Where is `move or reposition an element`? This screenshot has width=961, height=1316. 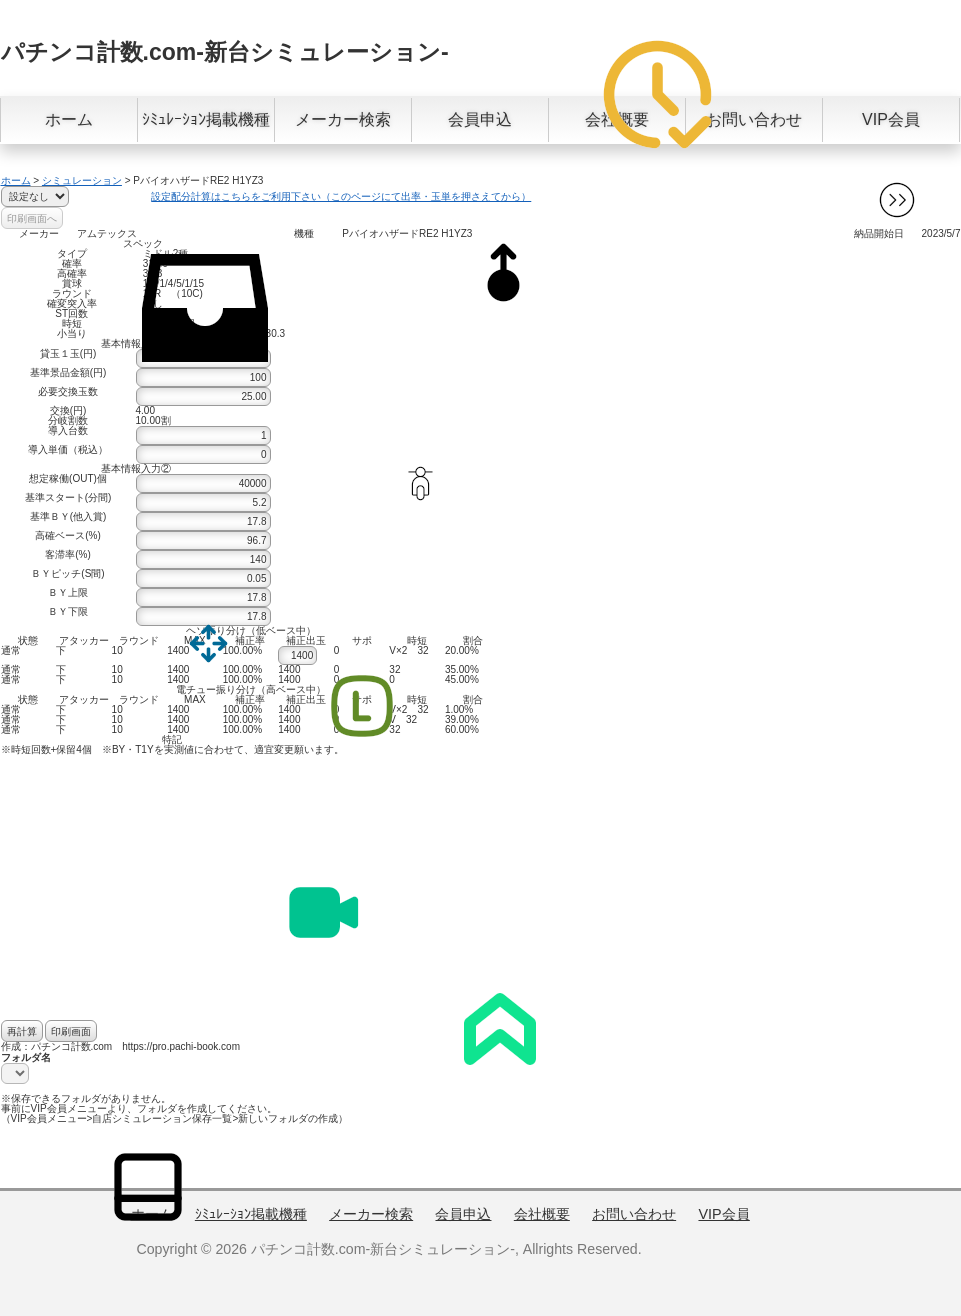
move or reposition an element is located at coordinates (208, 643).